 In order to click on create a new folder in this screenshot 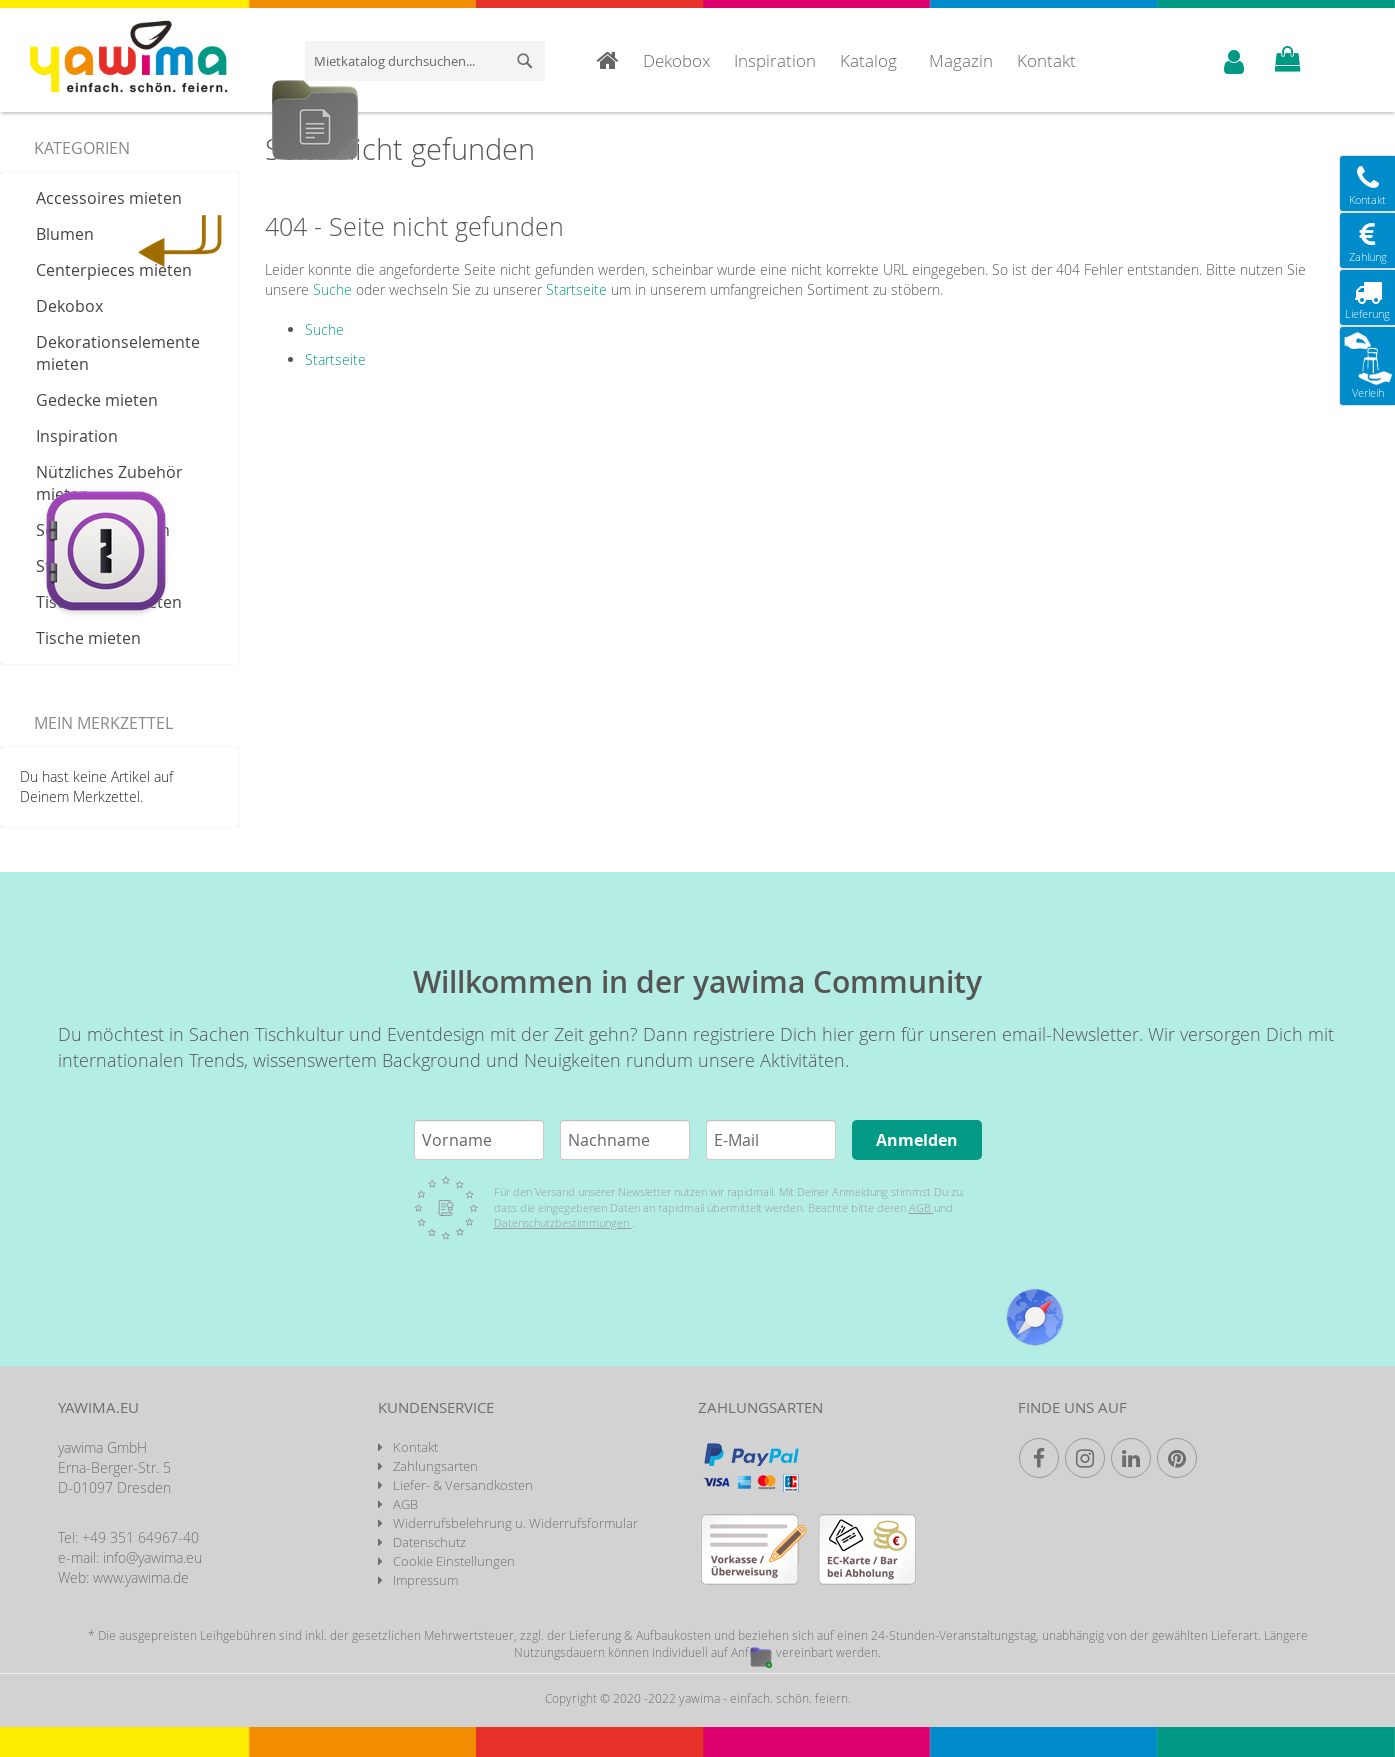, I will do `click(761, 1657)`.